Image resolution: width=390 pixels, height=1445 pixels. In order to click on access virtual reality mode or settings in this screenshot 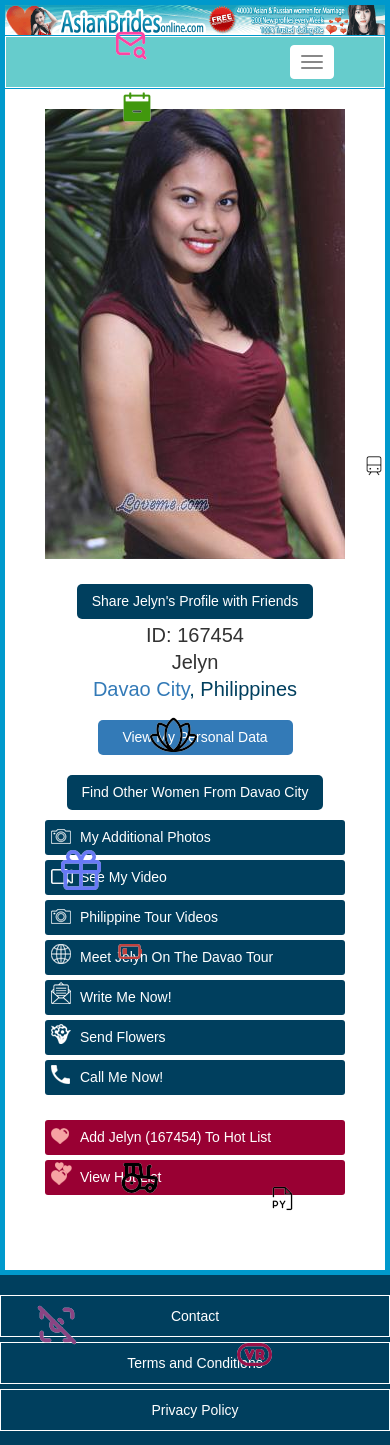, I will do `click(254, 1354)`.